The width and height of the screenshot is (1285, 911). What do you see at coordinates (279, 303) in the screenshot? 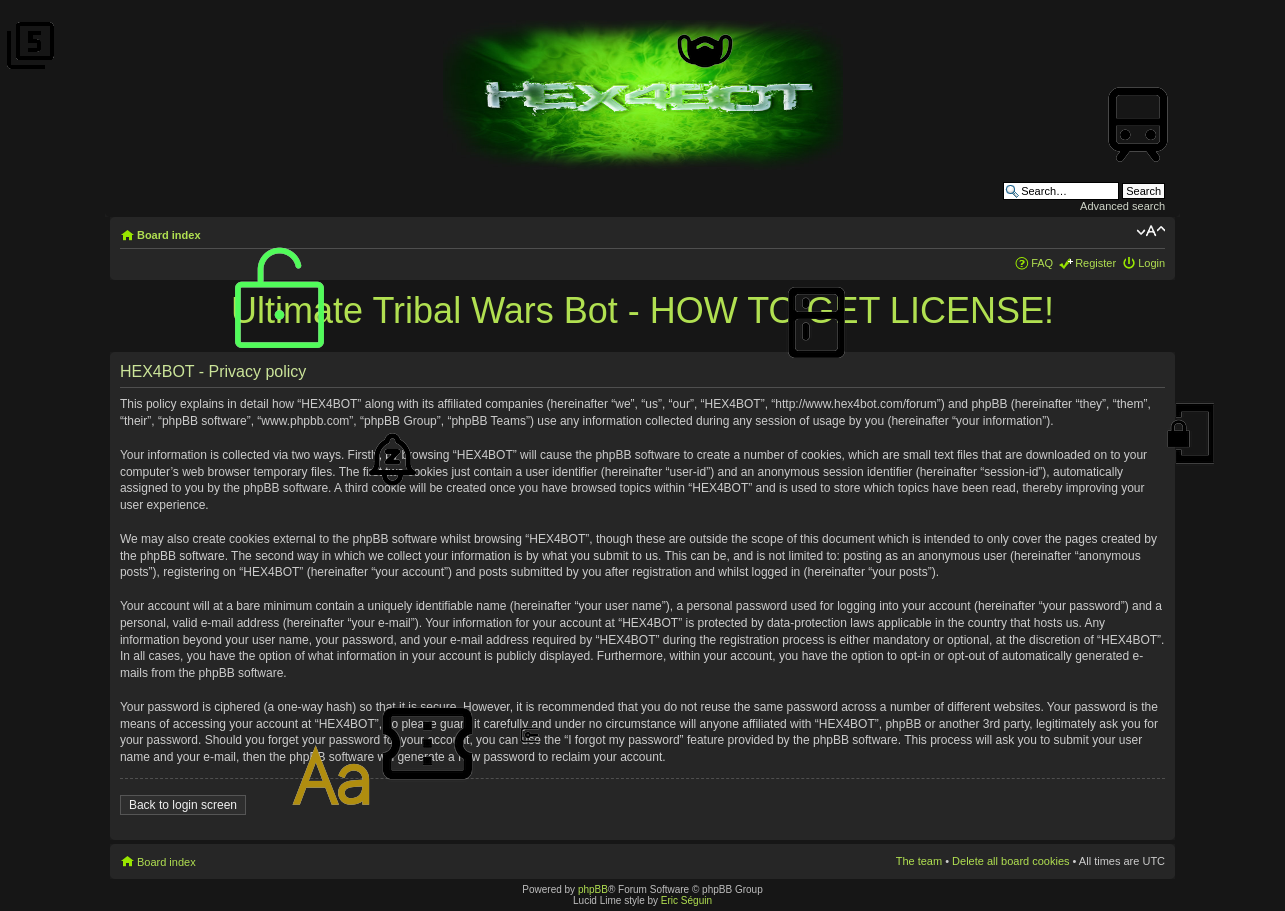
I see `unlocked or unsecured state` at bounding box center [279, 303].